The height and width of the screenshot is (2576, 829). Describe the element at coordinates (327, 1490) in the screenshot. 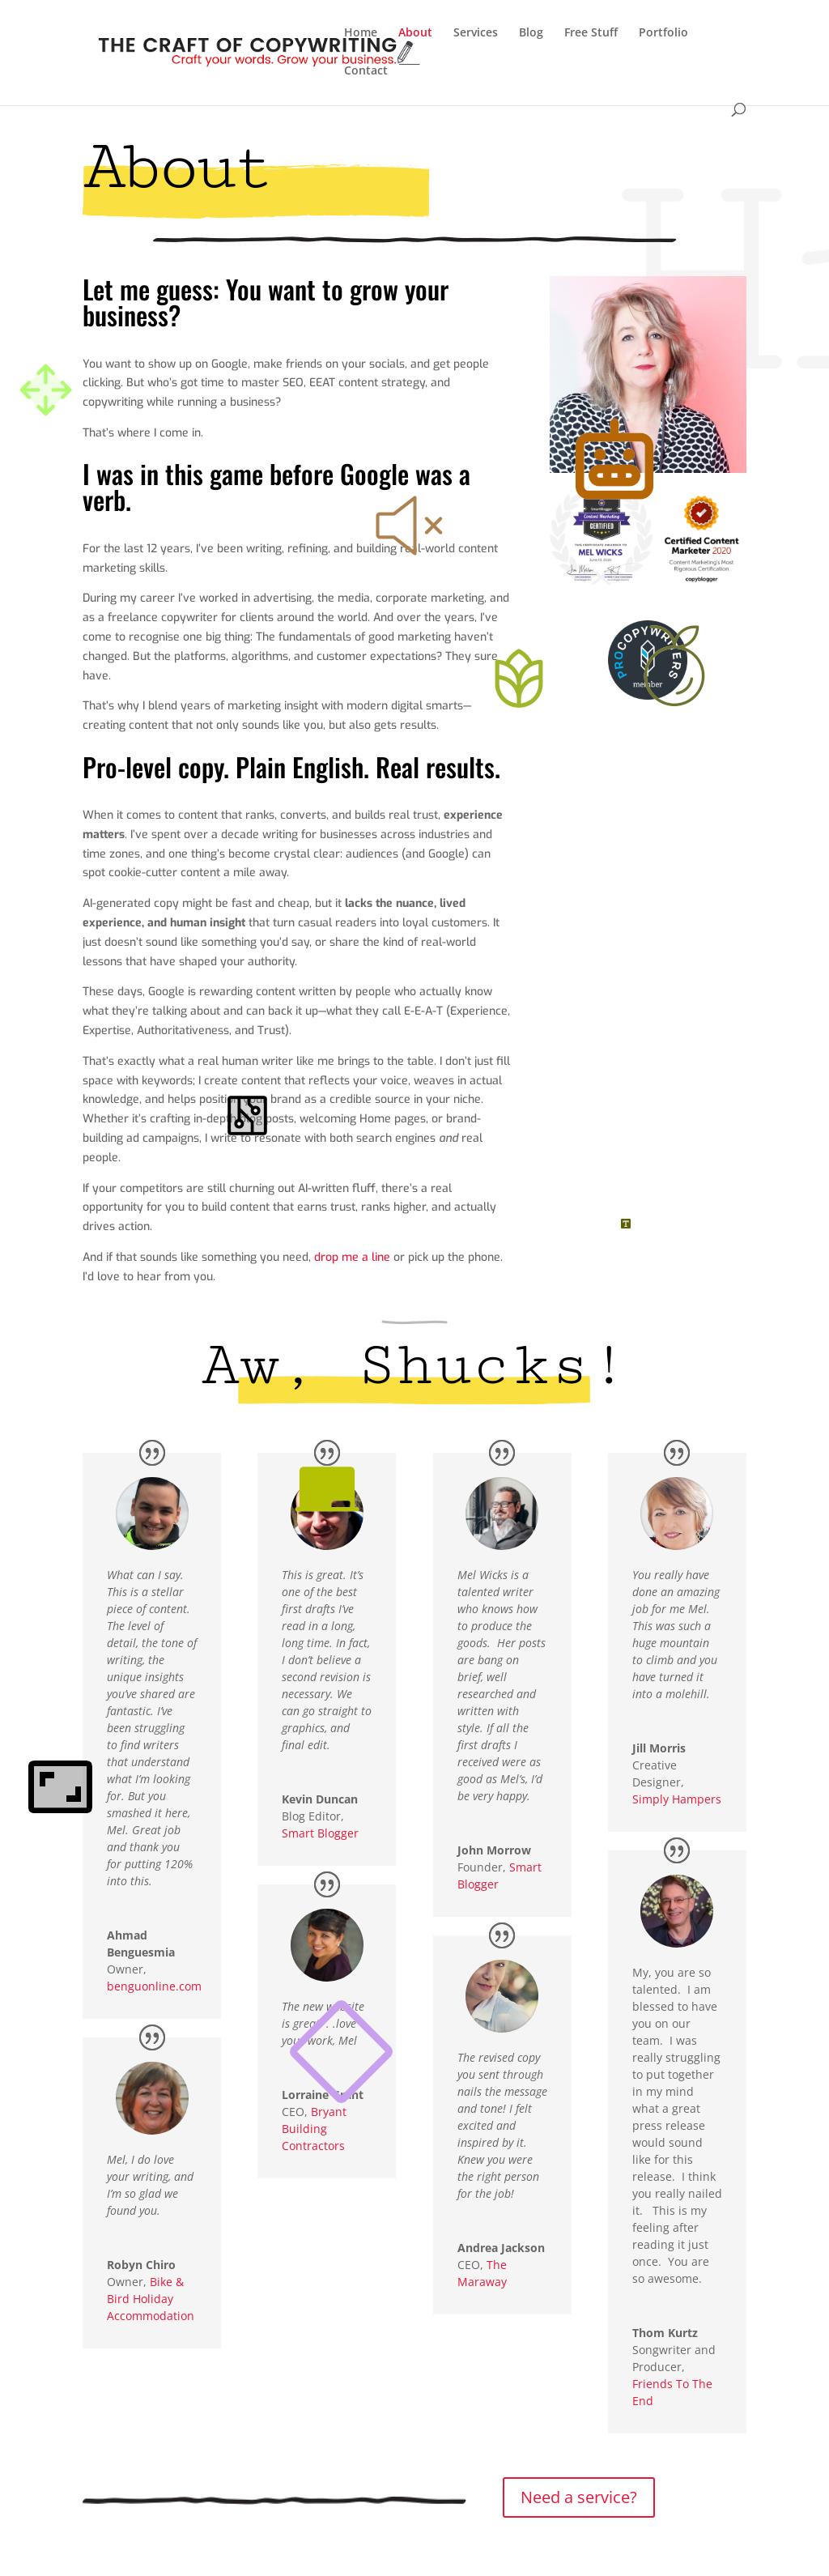

I see `open whiteboard or presentation mode` at that location.